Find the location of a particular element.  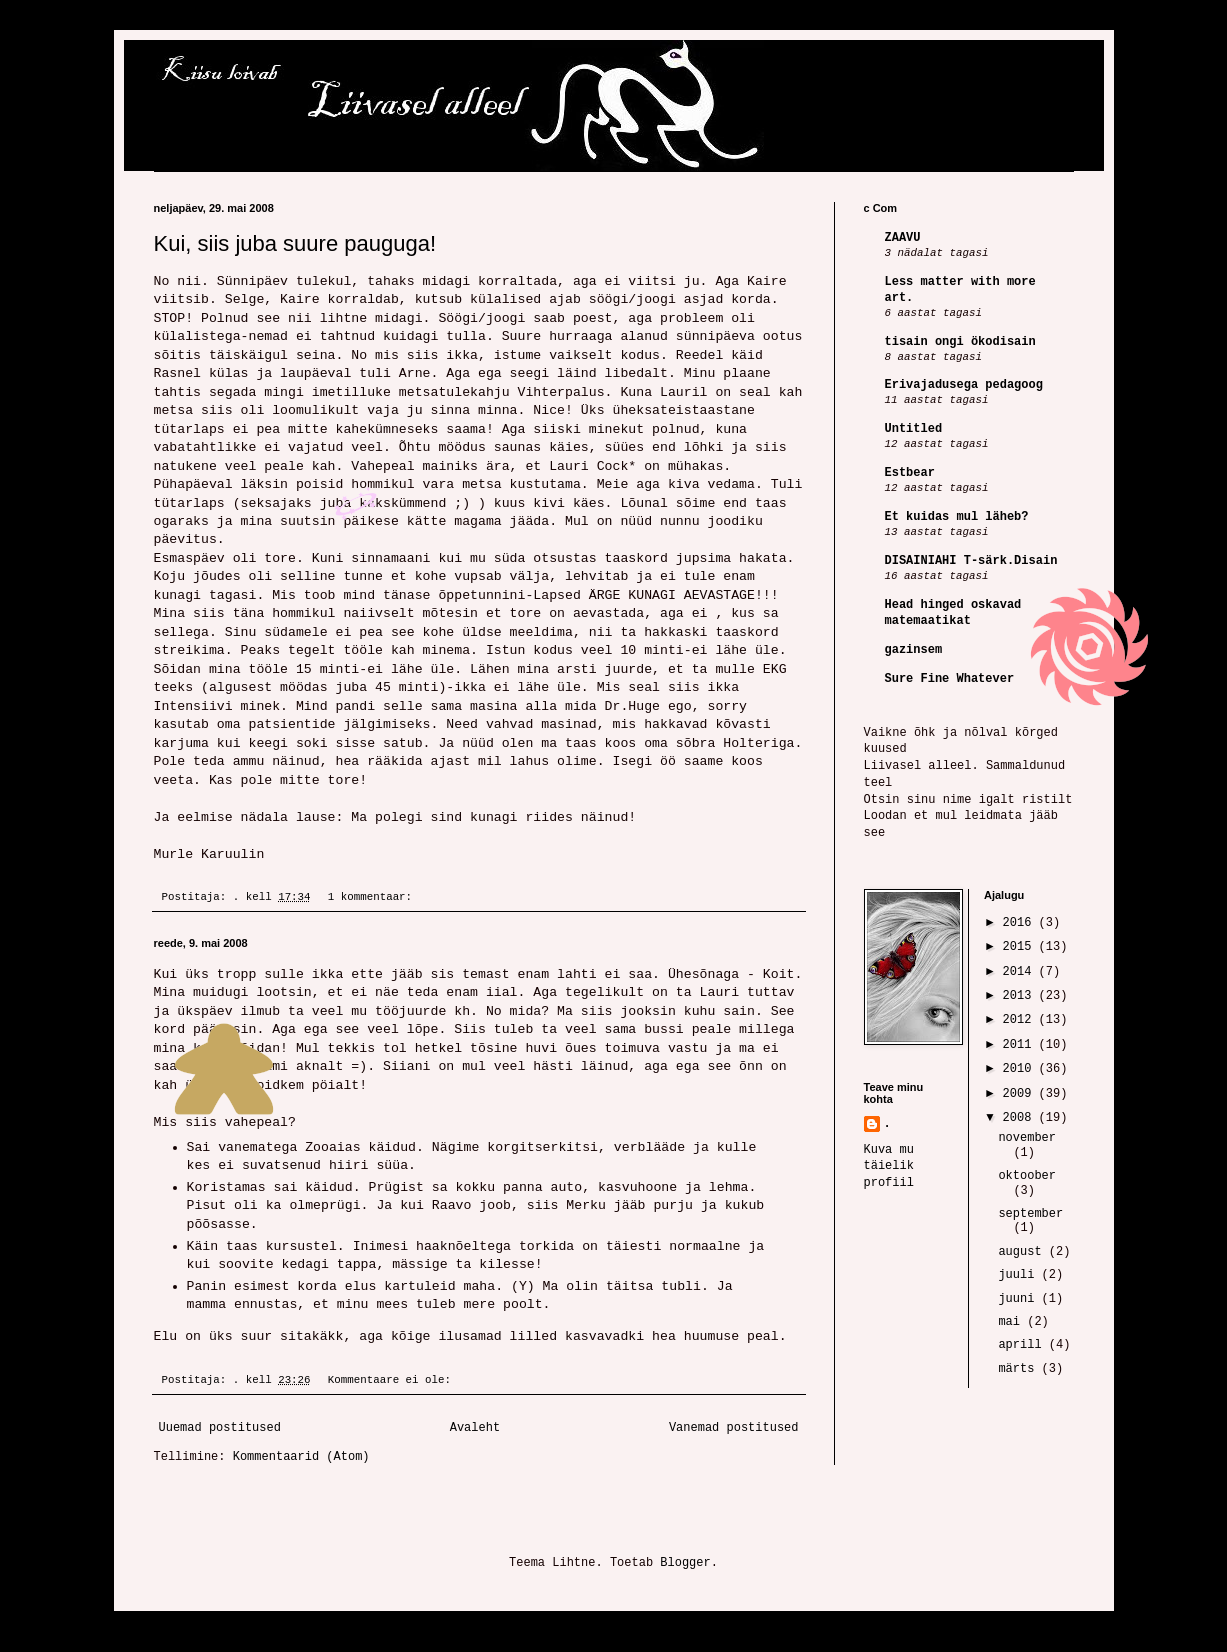

indicates a dizzy or stunned status effect is located at coordinates (355, 503).